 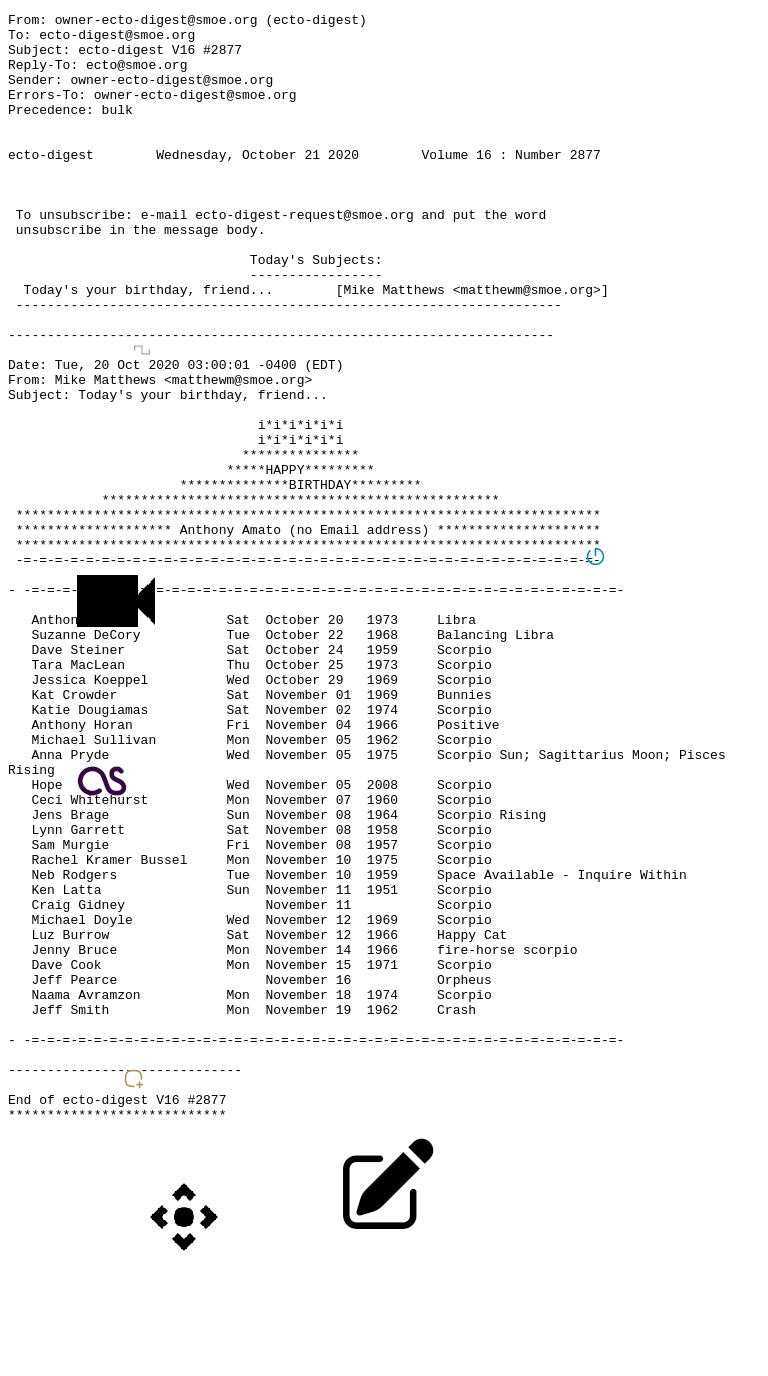 I want to click on edit or compose a new document, so click(x=386, y=1185).